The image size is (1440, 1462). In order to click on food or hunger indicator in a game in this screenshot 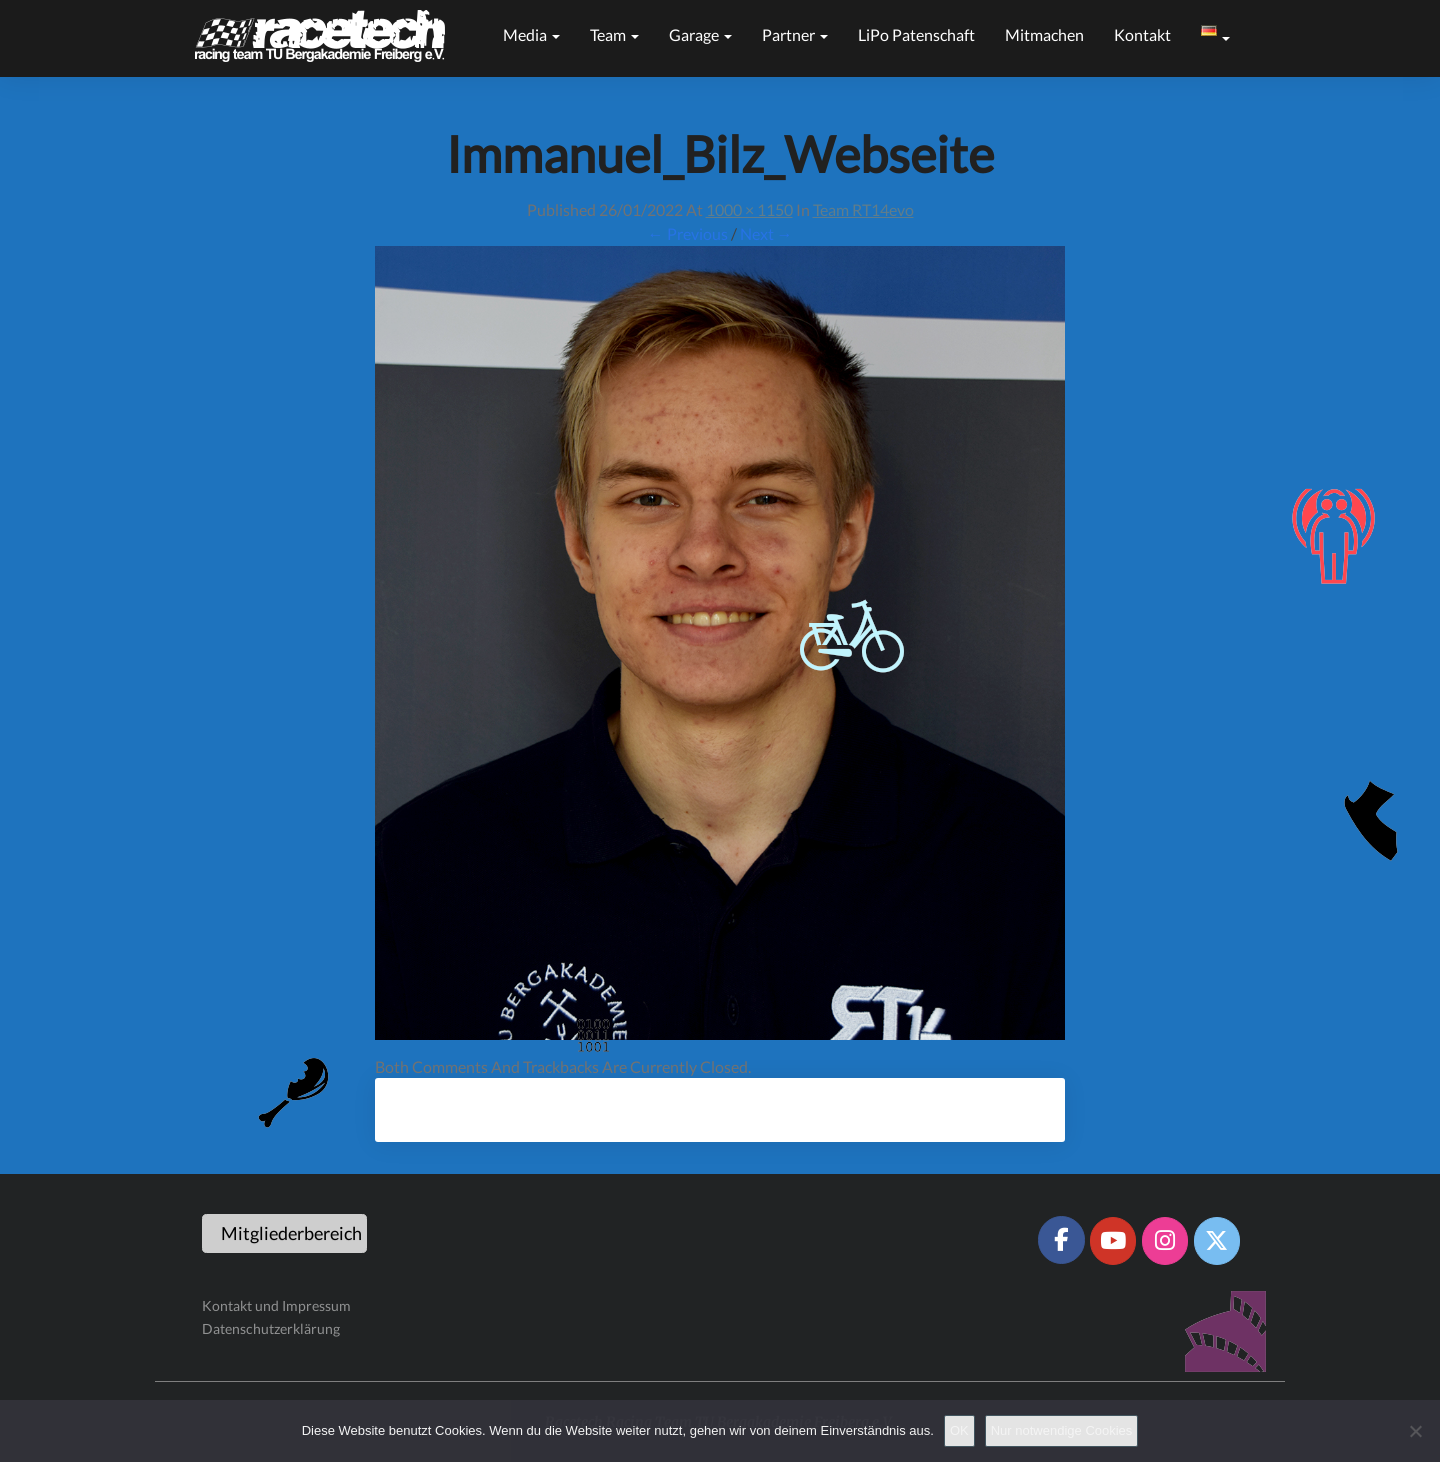, I will do `click(293, 1092)`.